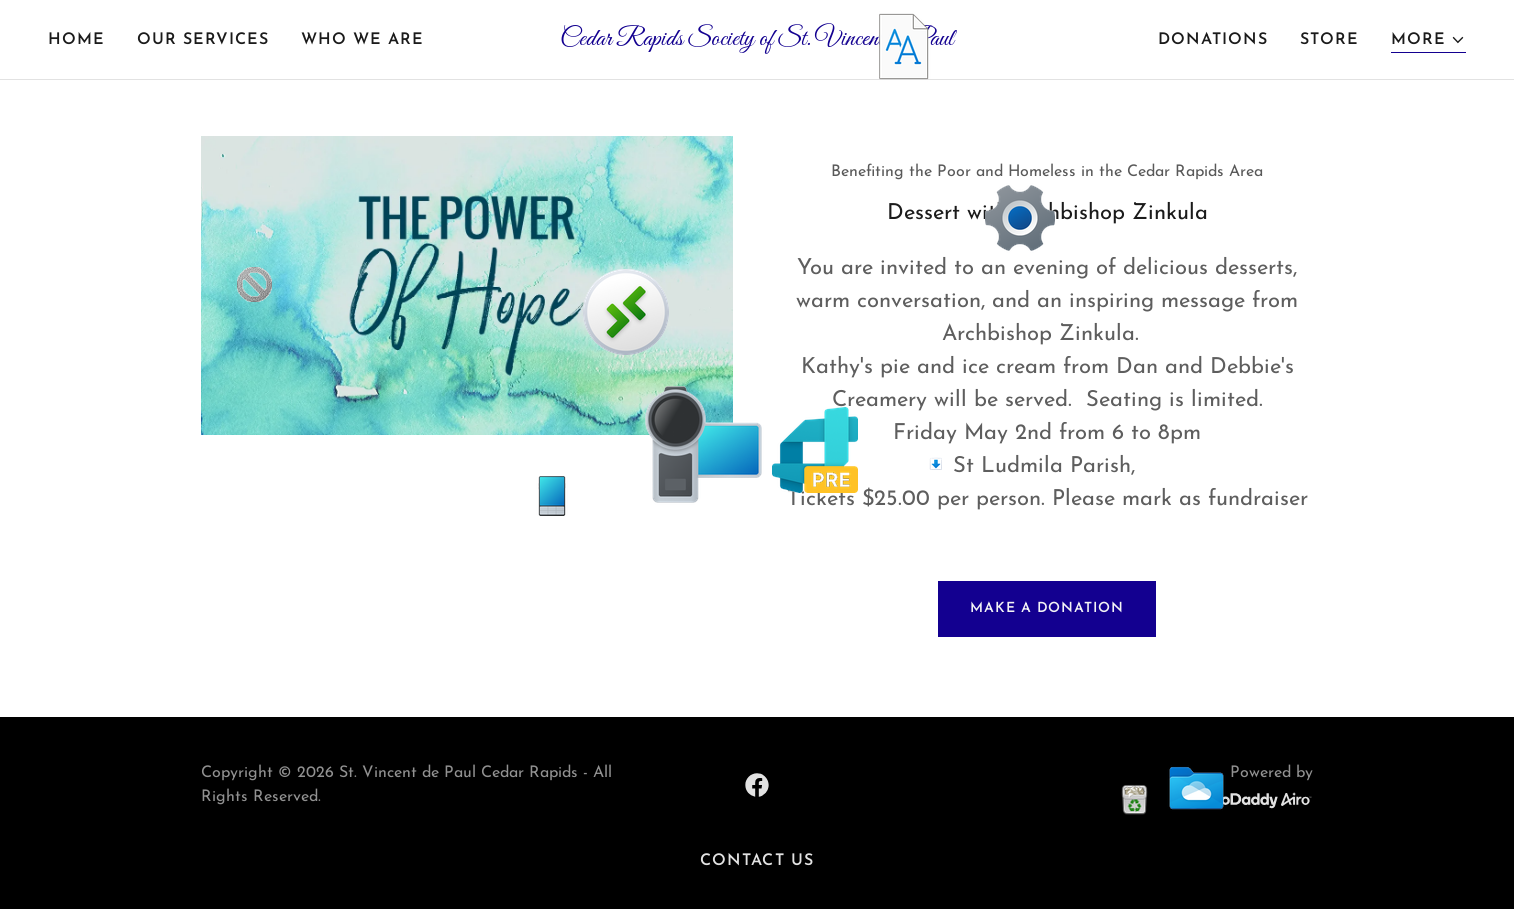 The width and height of the screenshot is (1514, 909). I want to click on download in progress indicator, so click(926, 454).